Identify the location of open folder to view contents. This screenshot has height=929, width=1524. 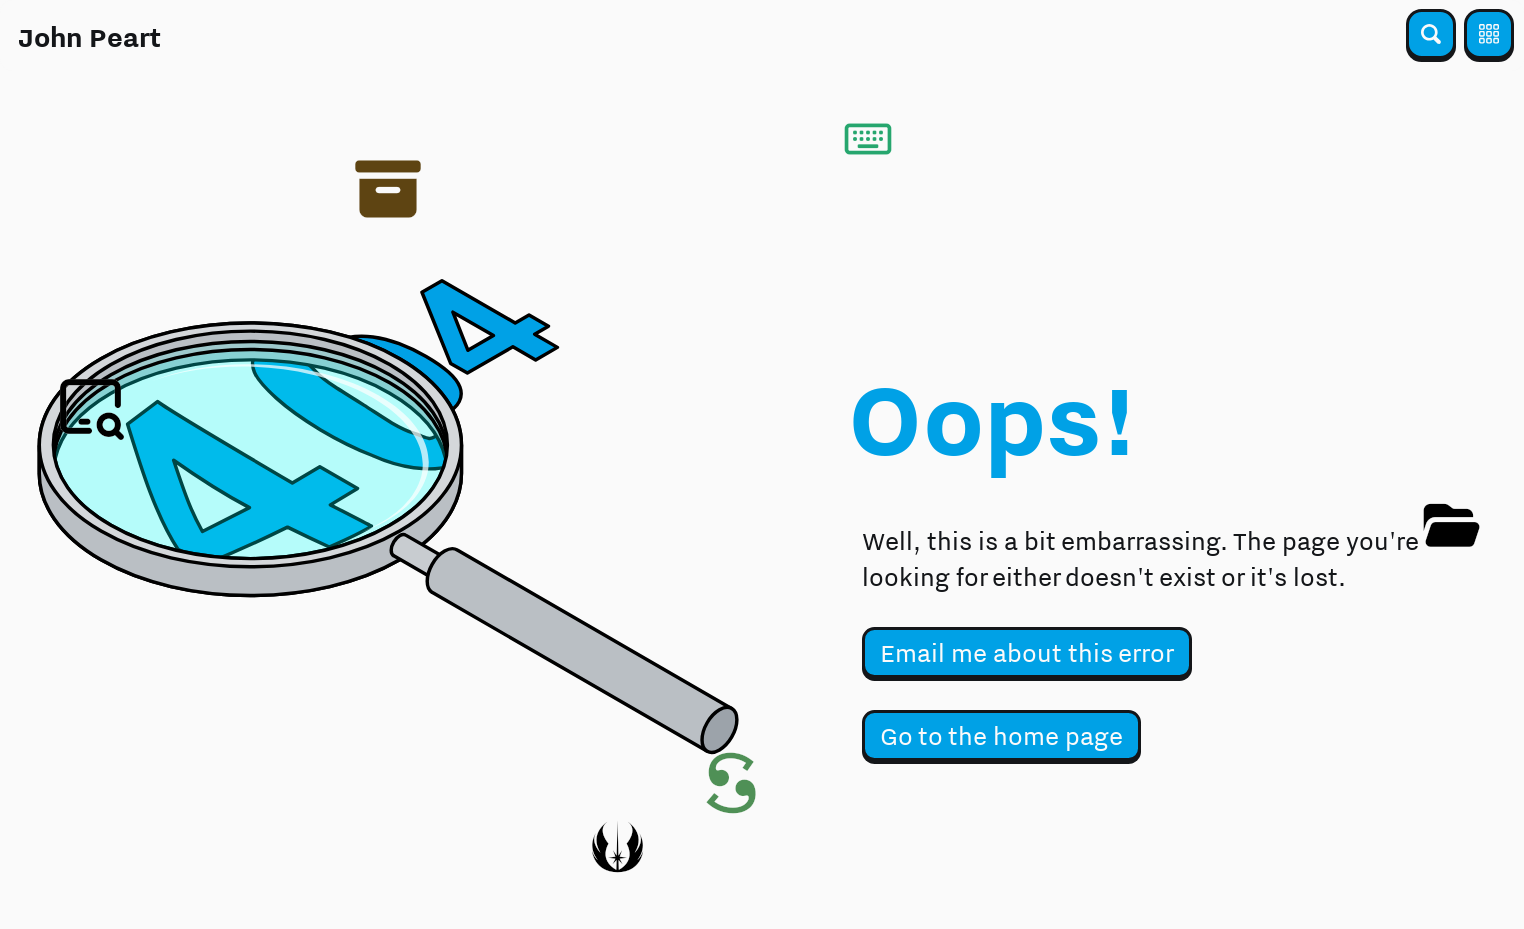
(1450, 527).